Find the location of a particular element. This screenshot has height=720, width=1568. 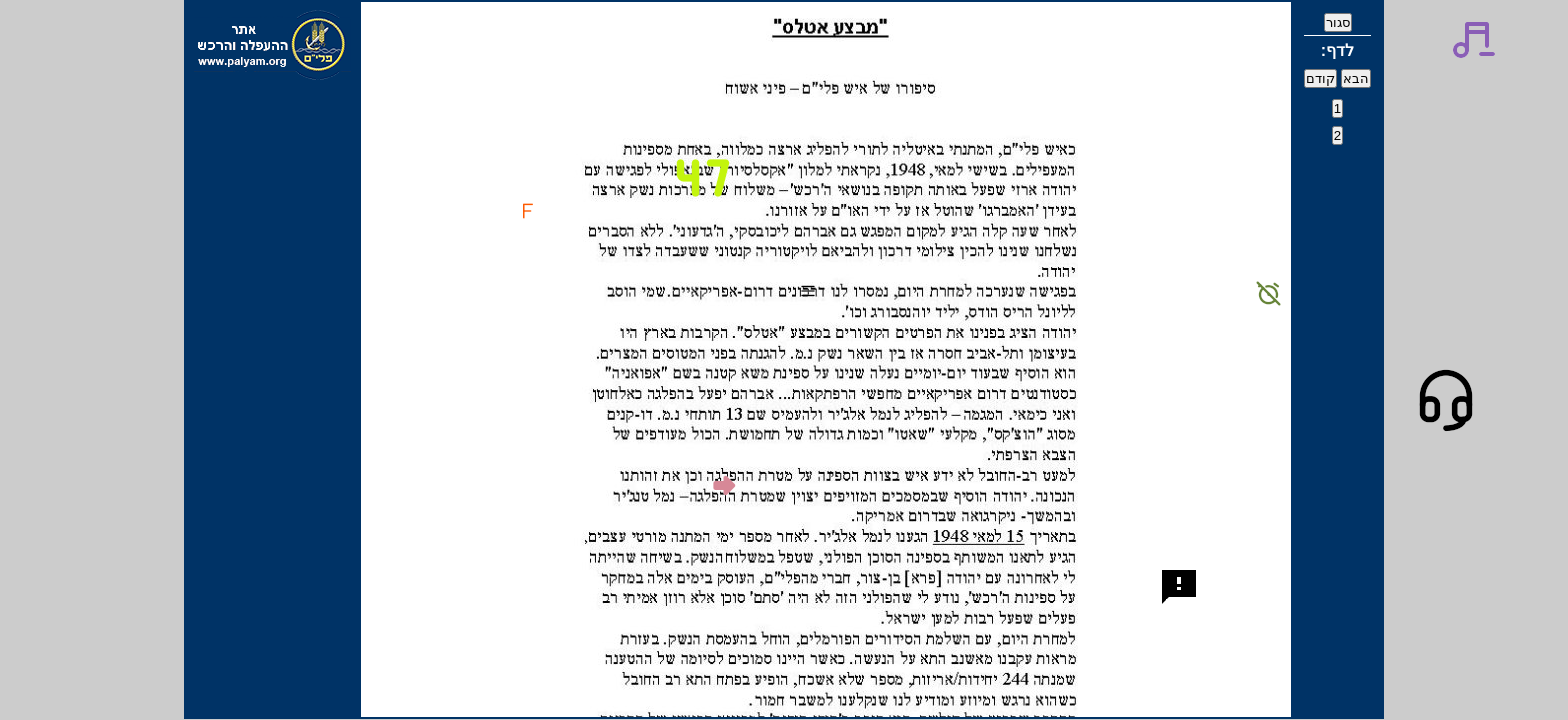

navigate to the next item or page is located at coordinates (724, 485).